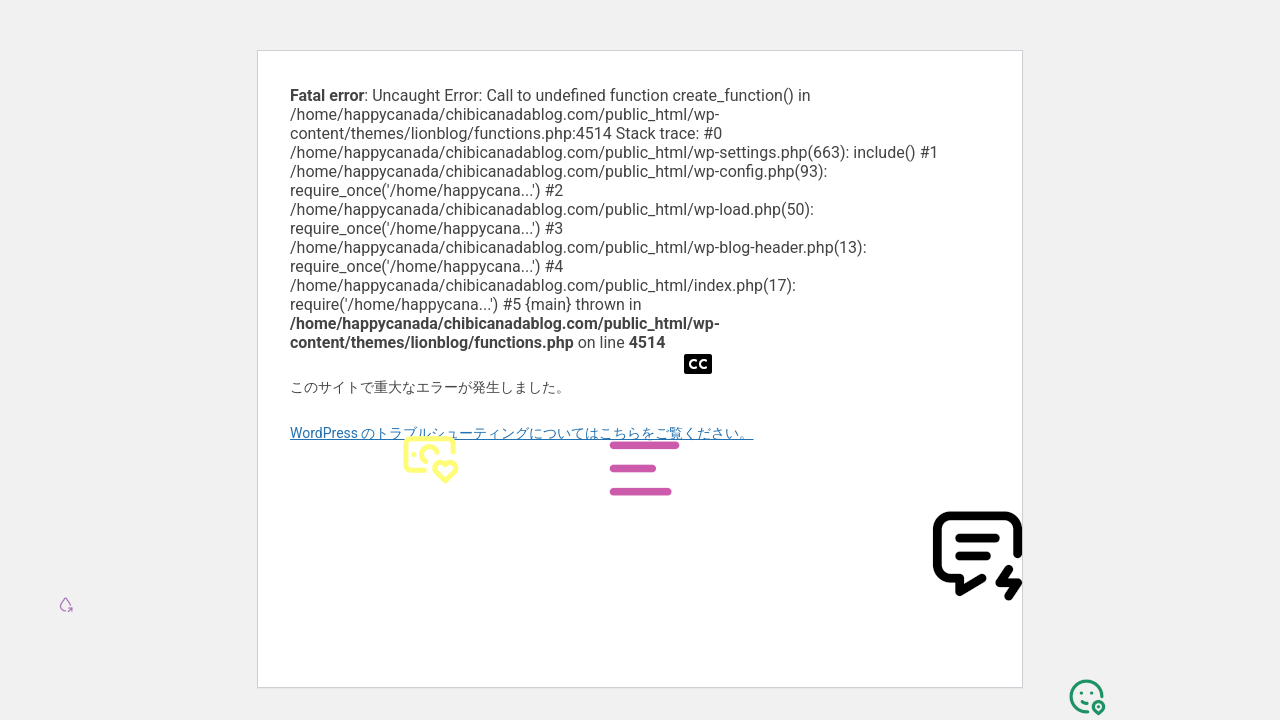 Image resolution: width=1280 pixels, height=720 pixels. I want to click on share water usage or hydration data, so click(65, 604).